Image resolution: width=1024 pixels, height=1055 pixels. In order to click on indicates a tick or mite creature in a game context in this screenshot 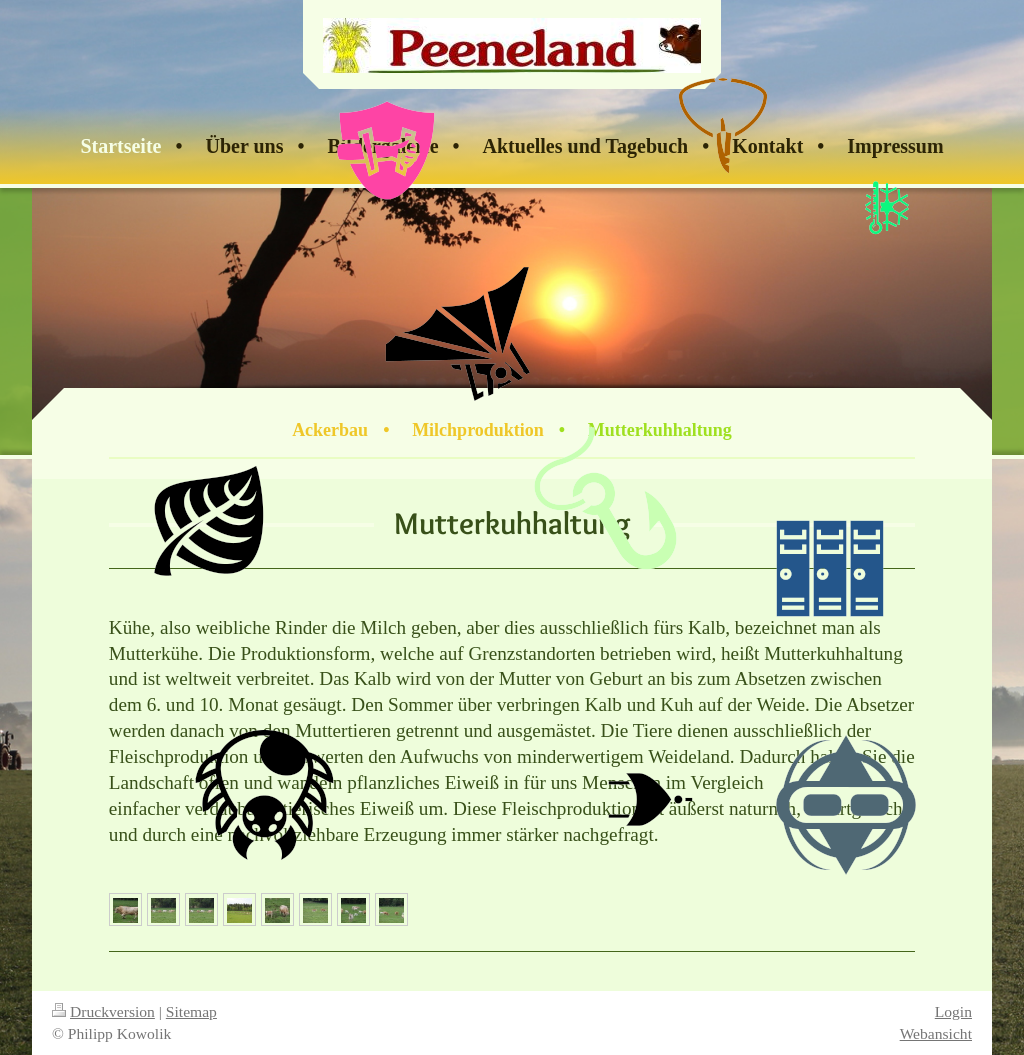, I will do `click(262, 795)`.